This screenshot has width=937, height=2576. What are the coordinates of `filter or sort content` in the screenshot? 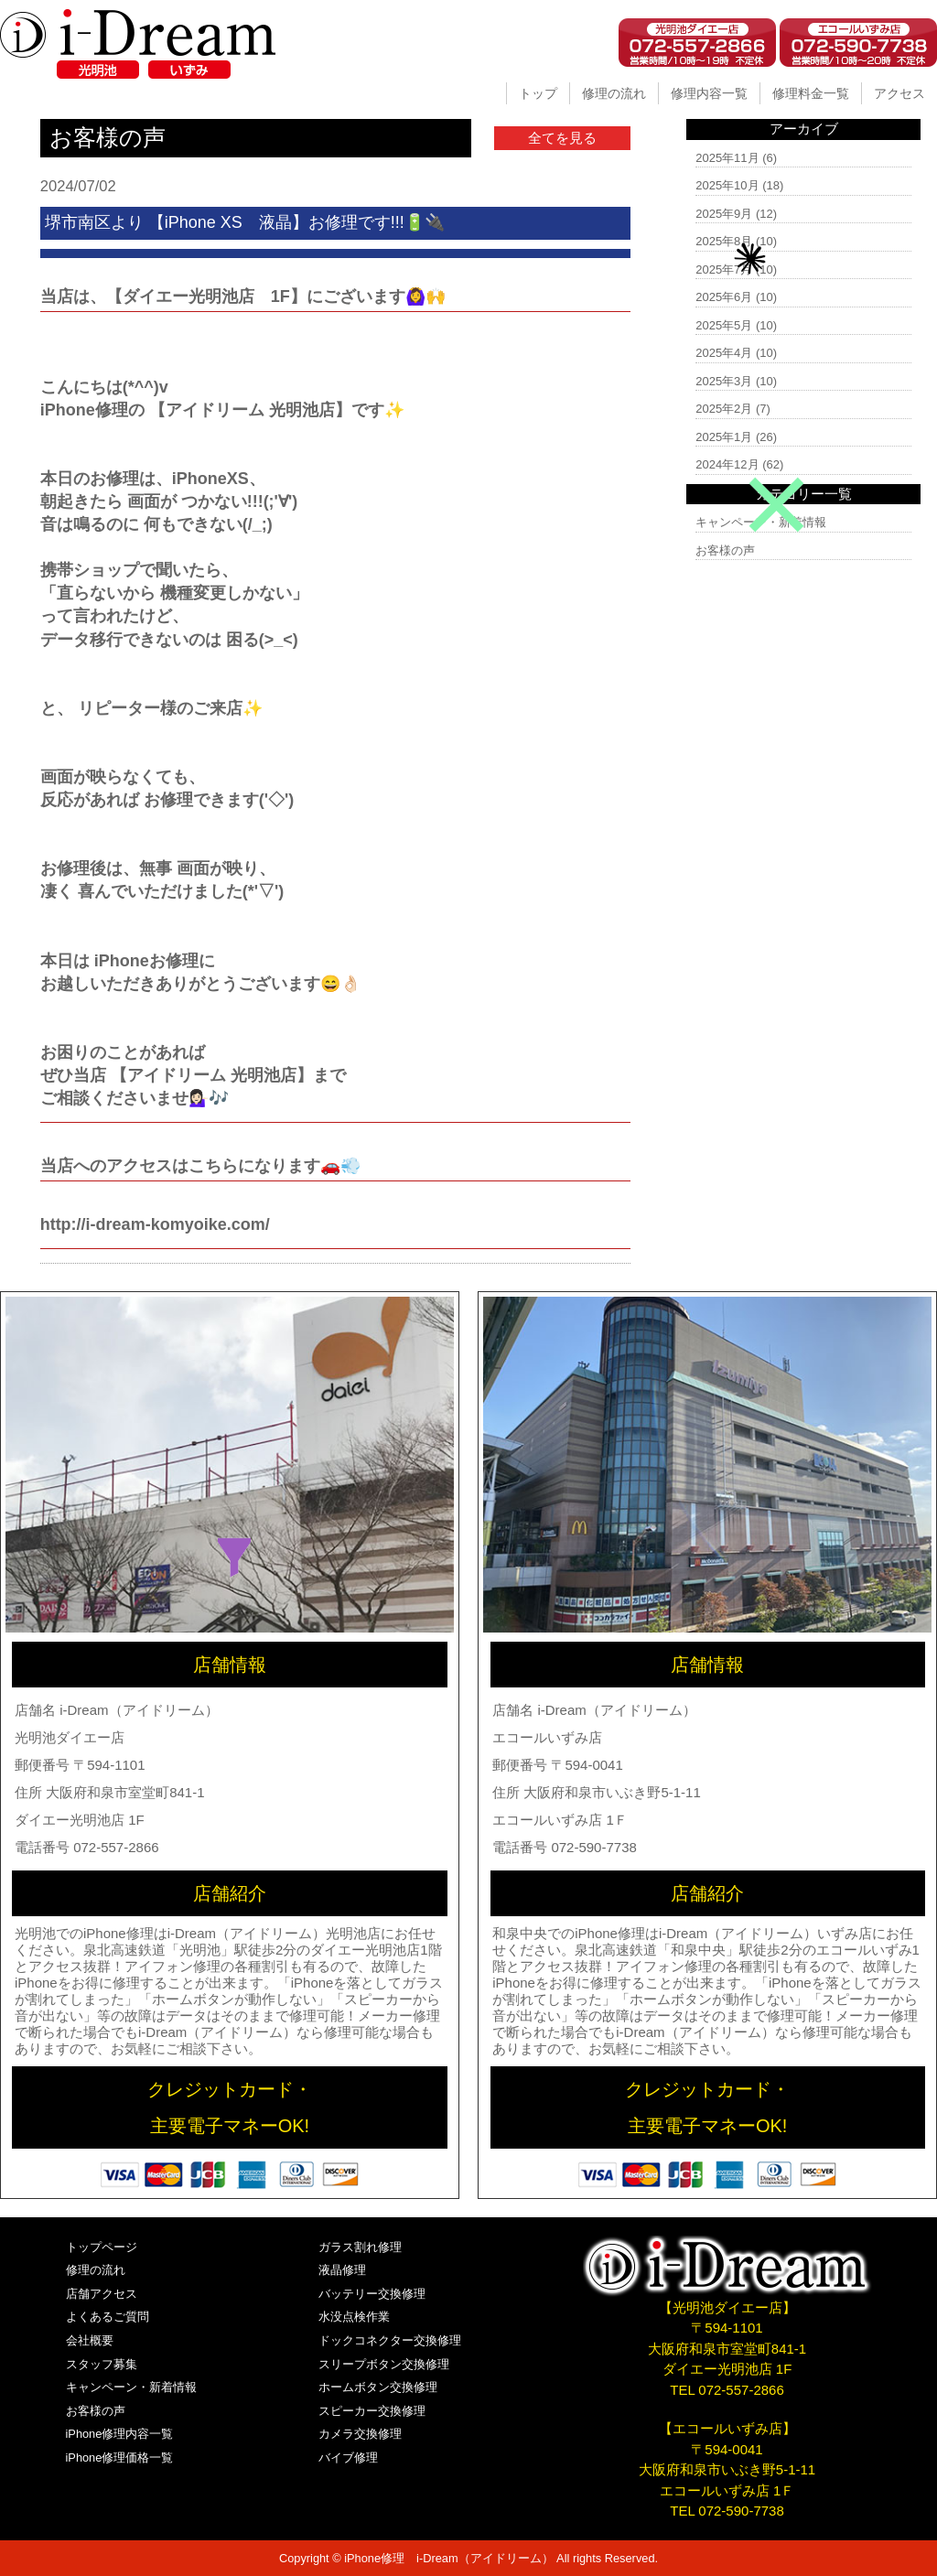 It's located at (234, 1557).